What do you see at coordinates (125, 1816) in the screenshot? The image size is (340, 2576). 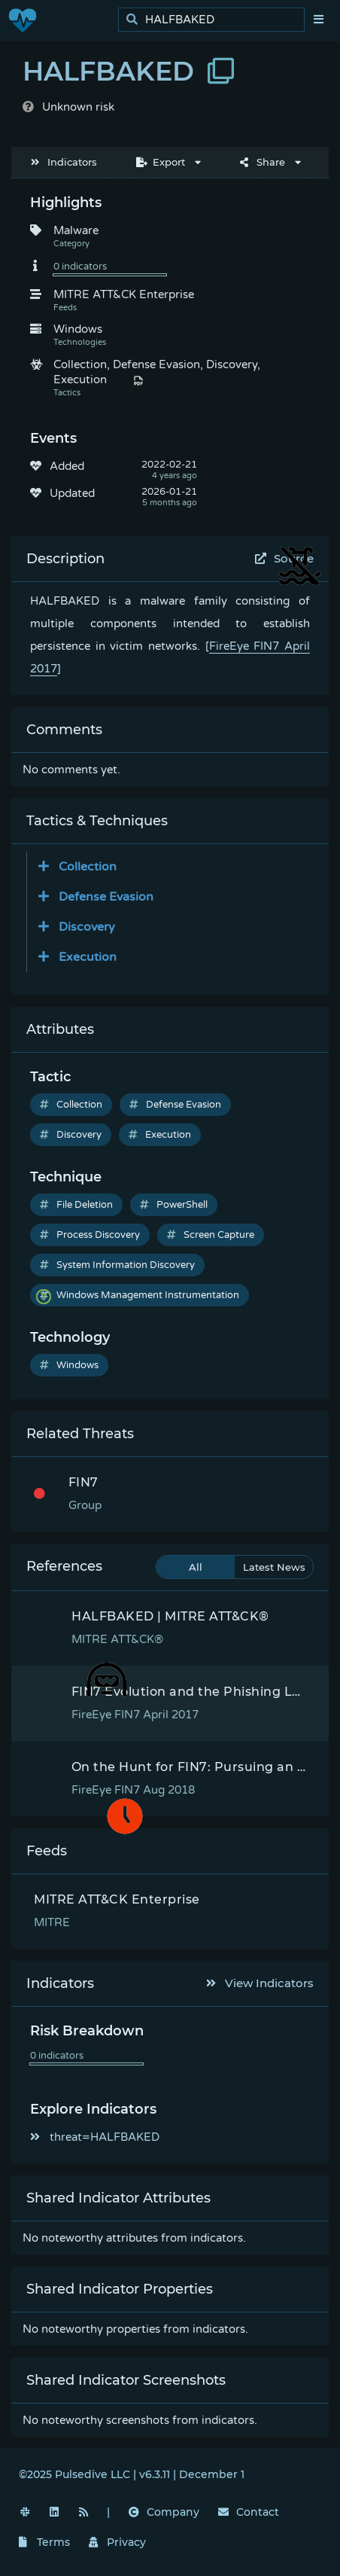 I see `indicates the current time or timestamp` at bounding box center [125, 1816].